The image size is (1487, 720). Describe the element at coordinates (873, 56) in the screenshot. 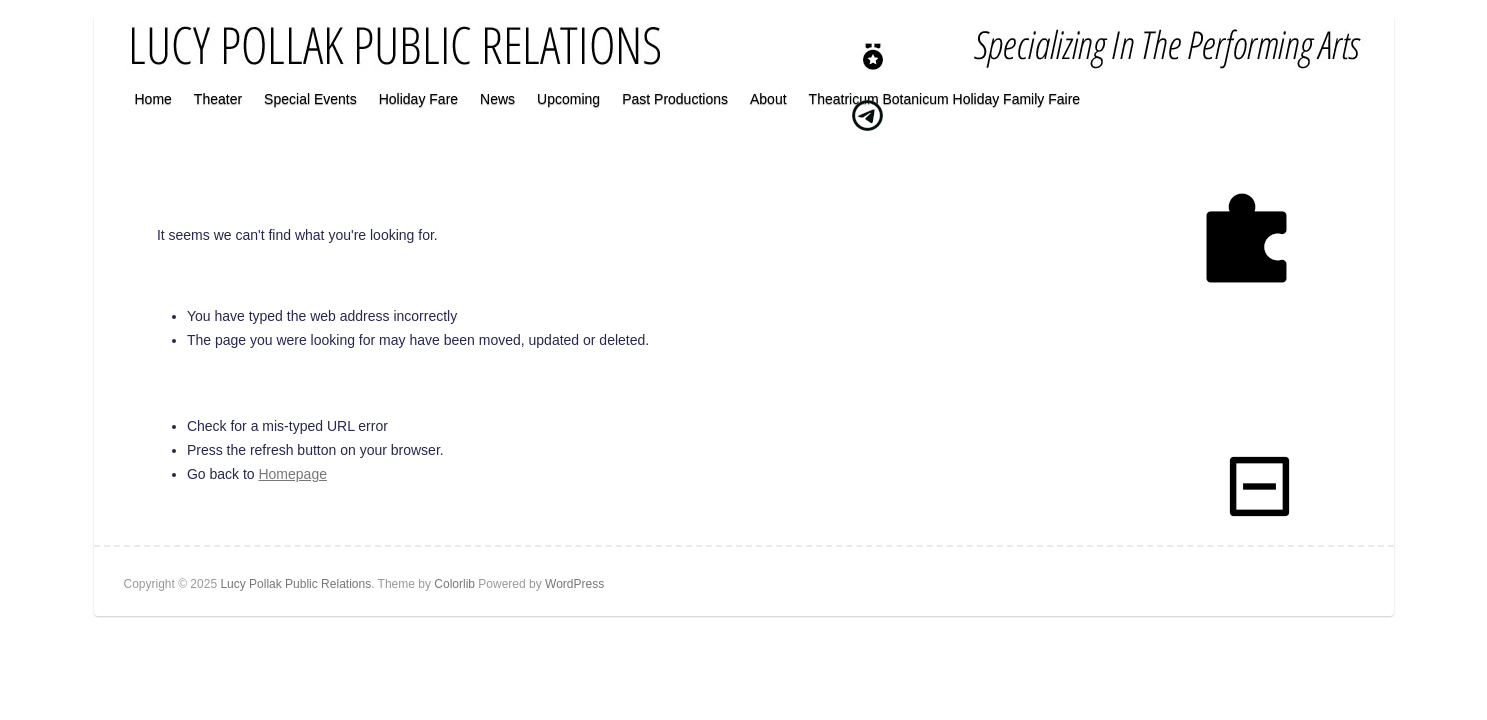

I see `view achievements or awards` at that location.